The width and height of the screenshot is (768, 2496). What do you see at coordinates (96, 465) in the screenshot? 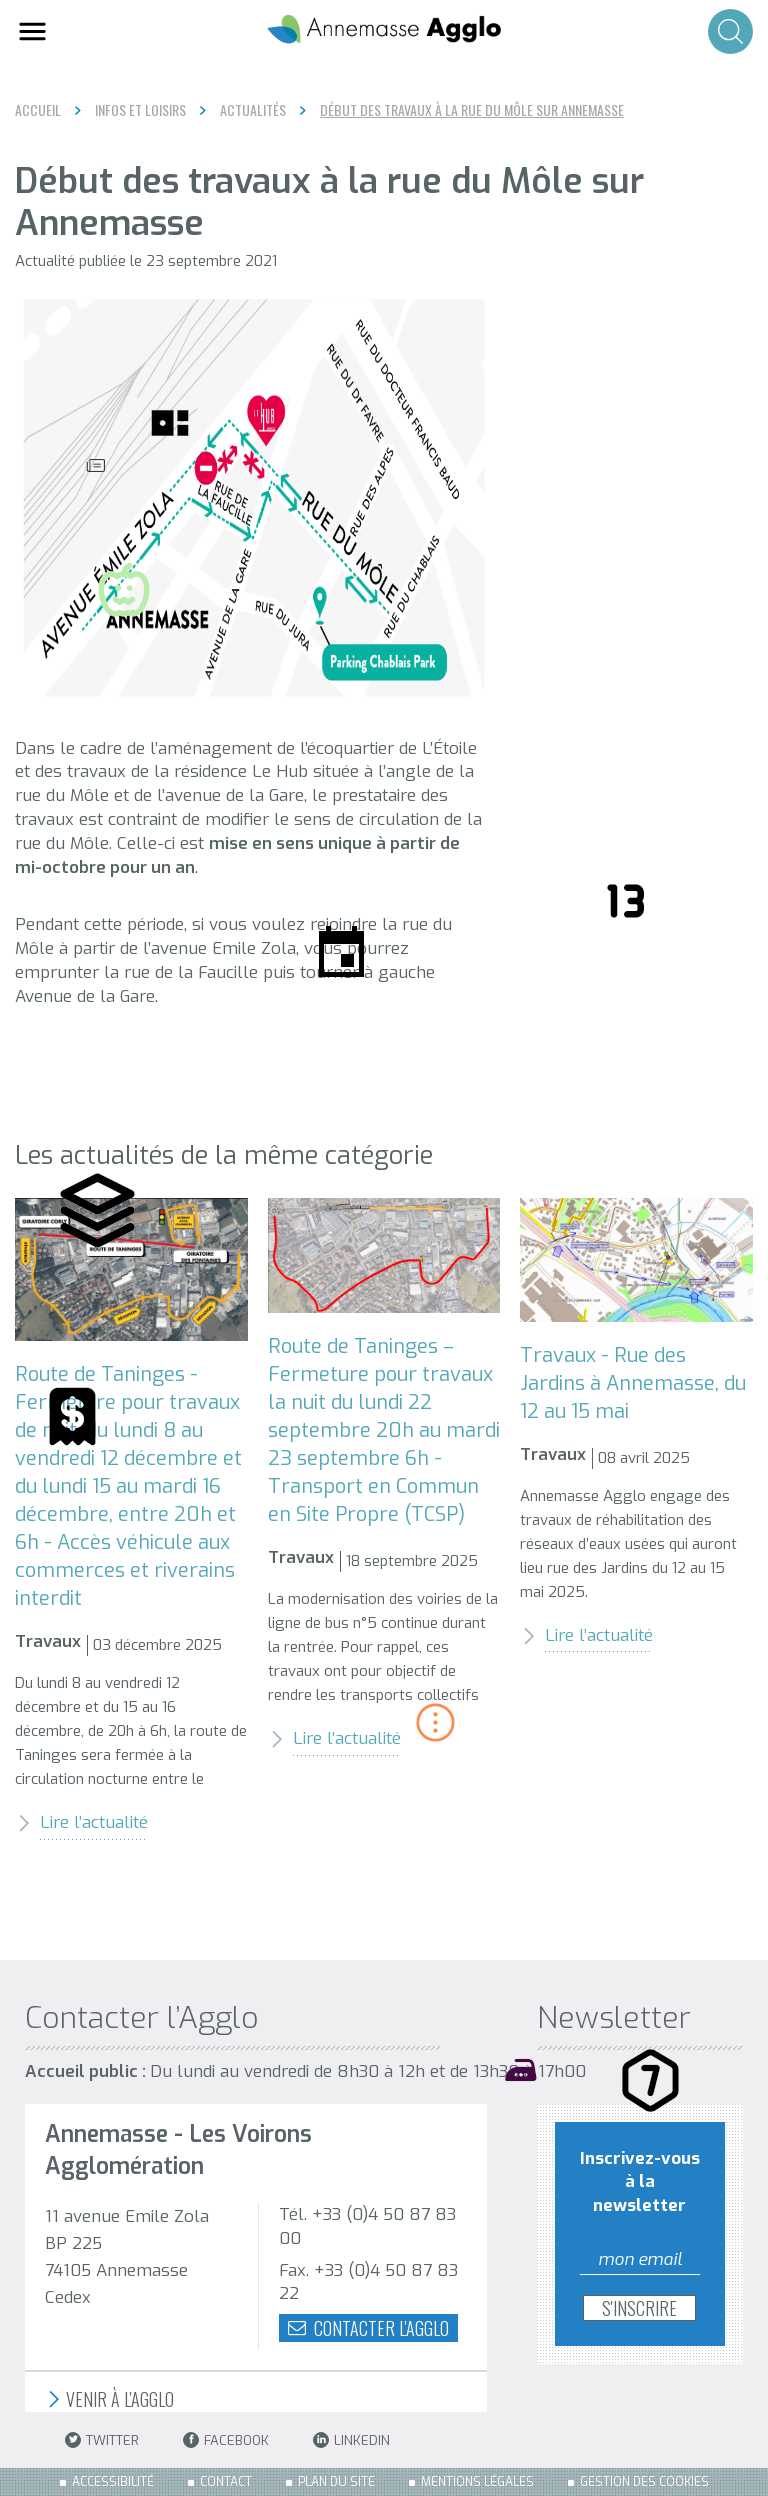
I see `view news feed or articles` at bounding box center [96, 465].